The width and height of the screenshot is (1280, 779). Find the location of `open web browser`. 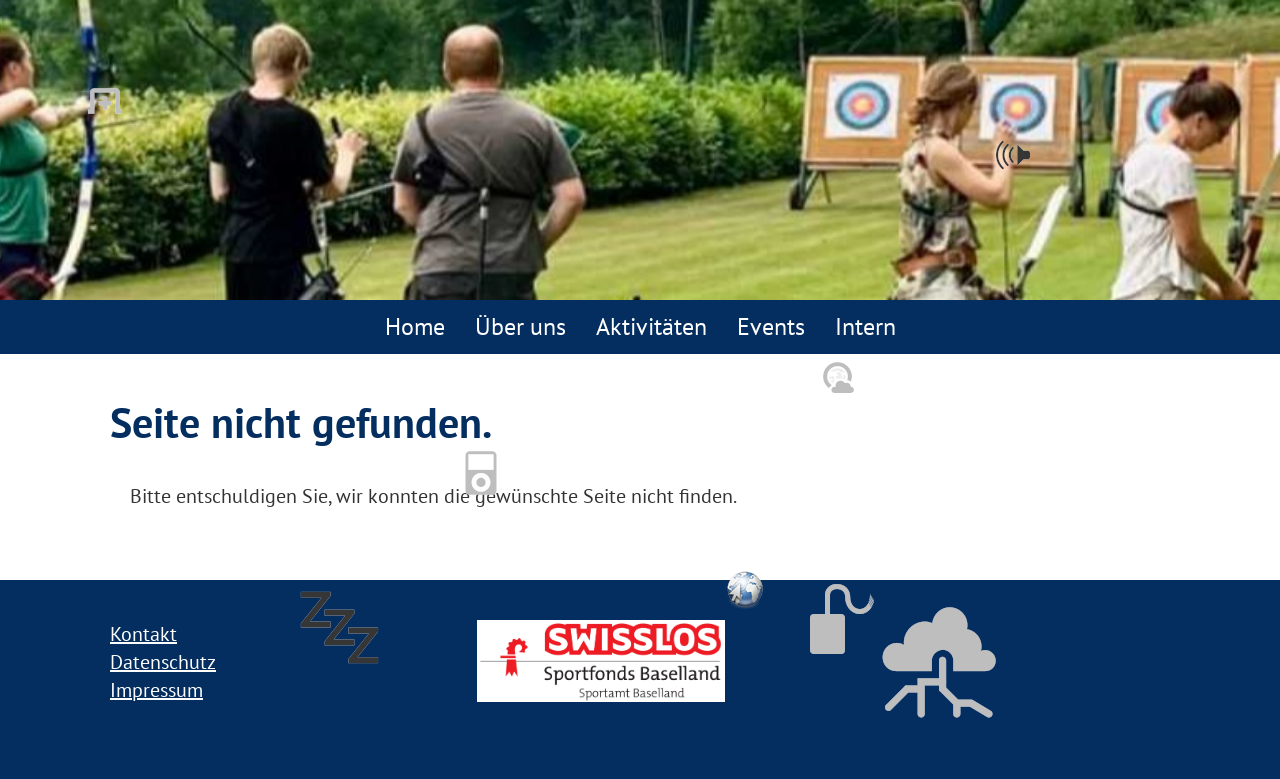

open web browser is located at coordinates (745, 589).